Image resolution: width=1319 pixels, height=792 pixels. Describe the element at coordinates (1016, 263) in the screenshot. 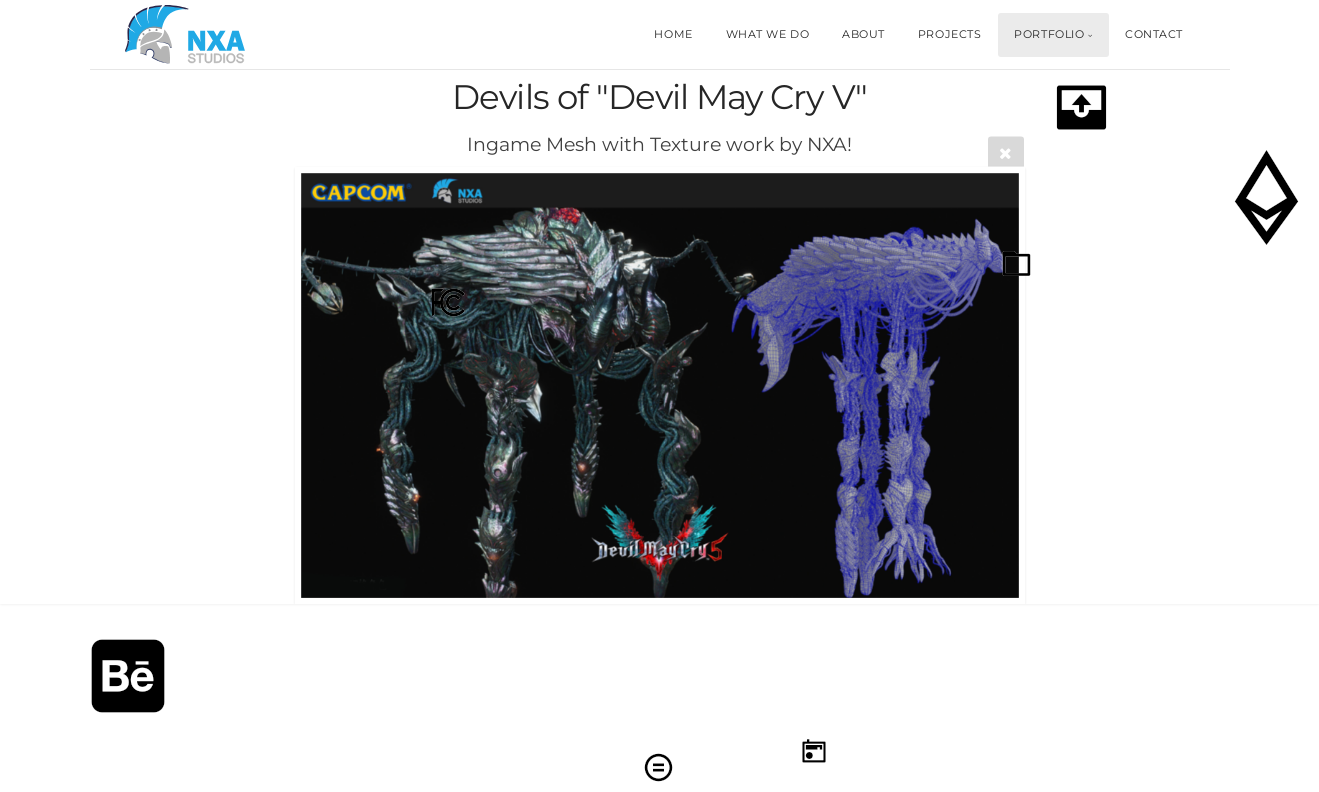

I see `open folder to view files` at that location.